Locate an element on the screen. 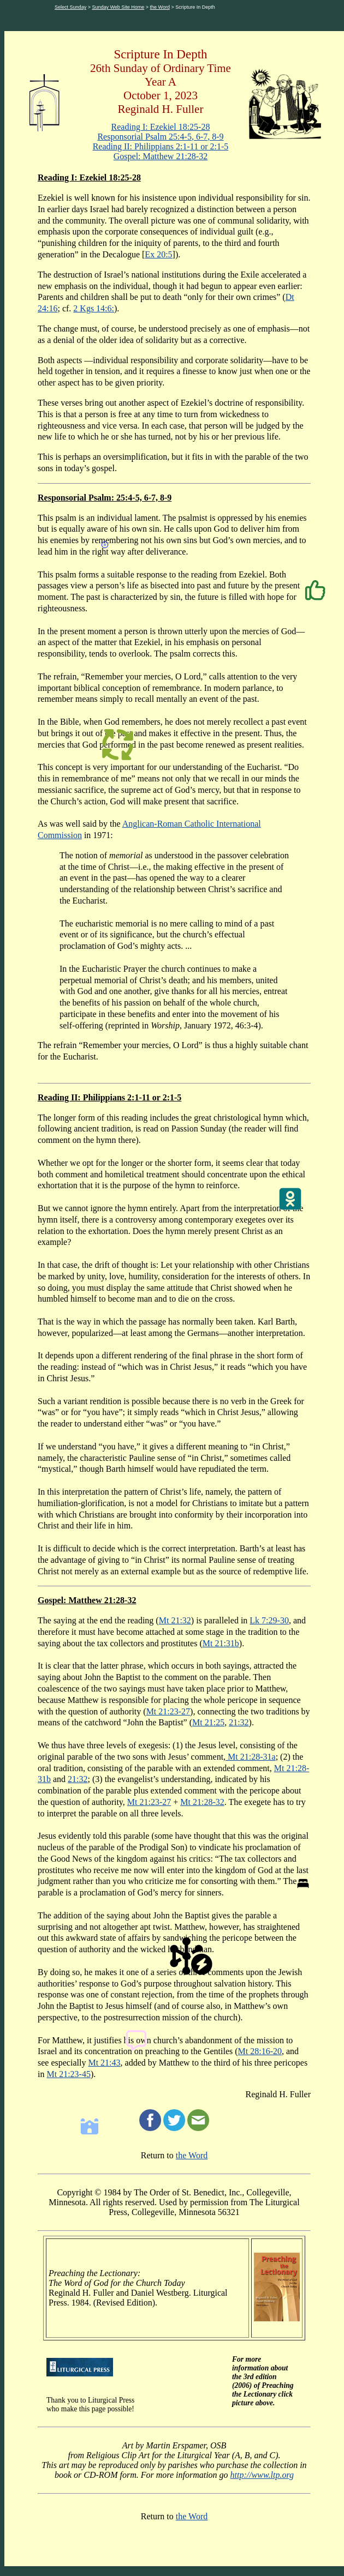 The height and width of the screenshot is (2576, 344). like or upvote content is located at coordinates (316, 591).